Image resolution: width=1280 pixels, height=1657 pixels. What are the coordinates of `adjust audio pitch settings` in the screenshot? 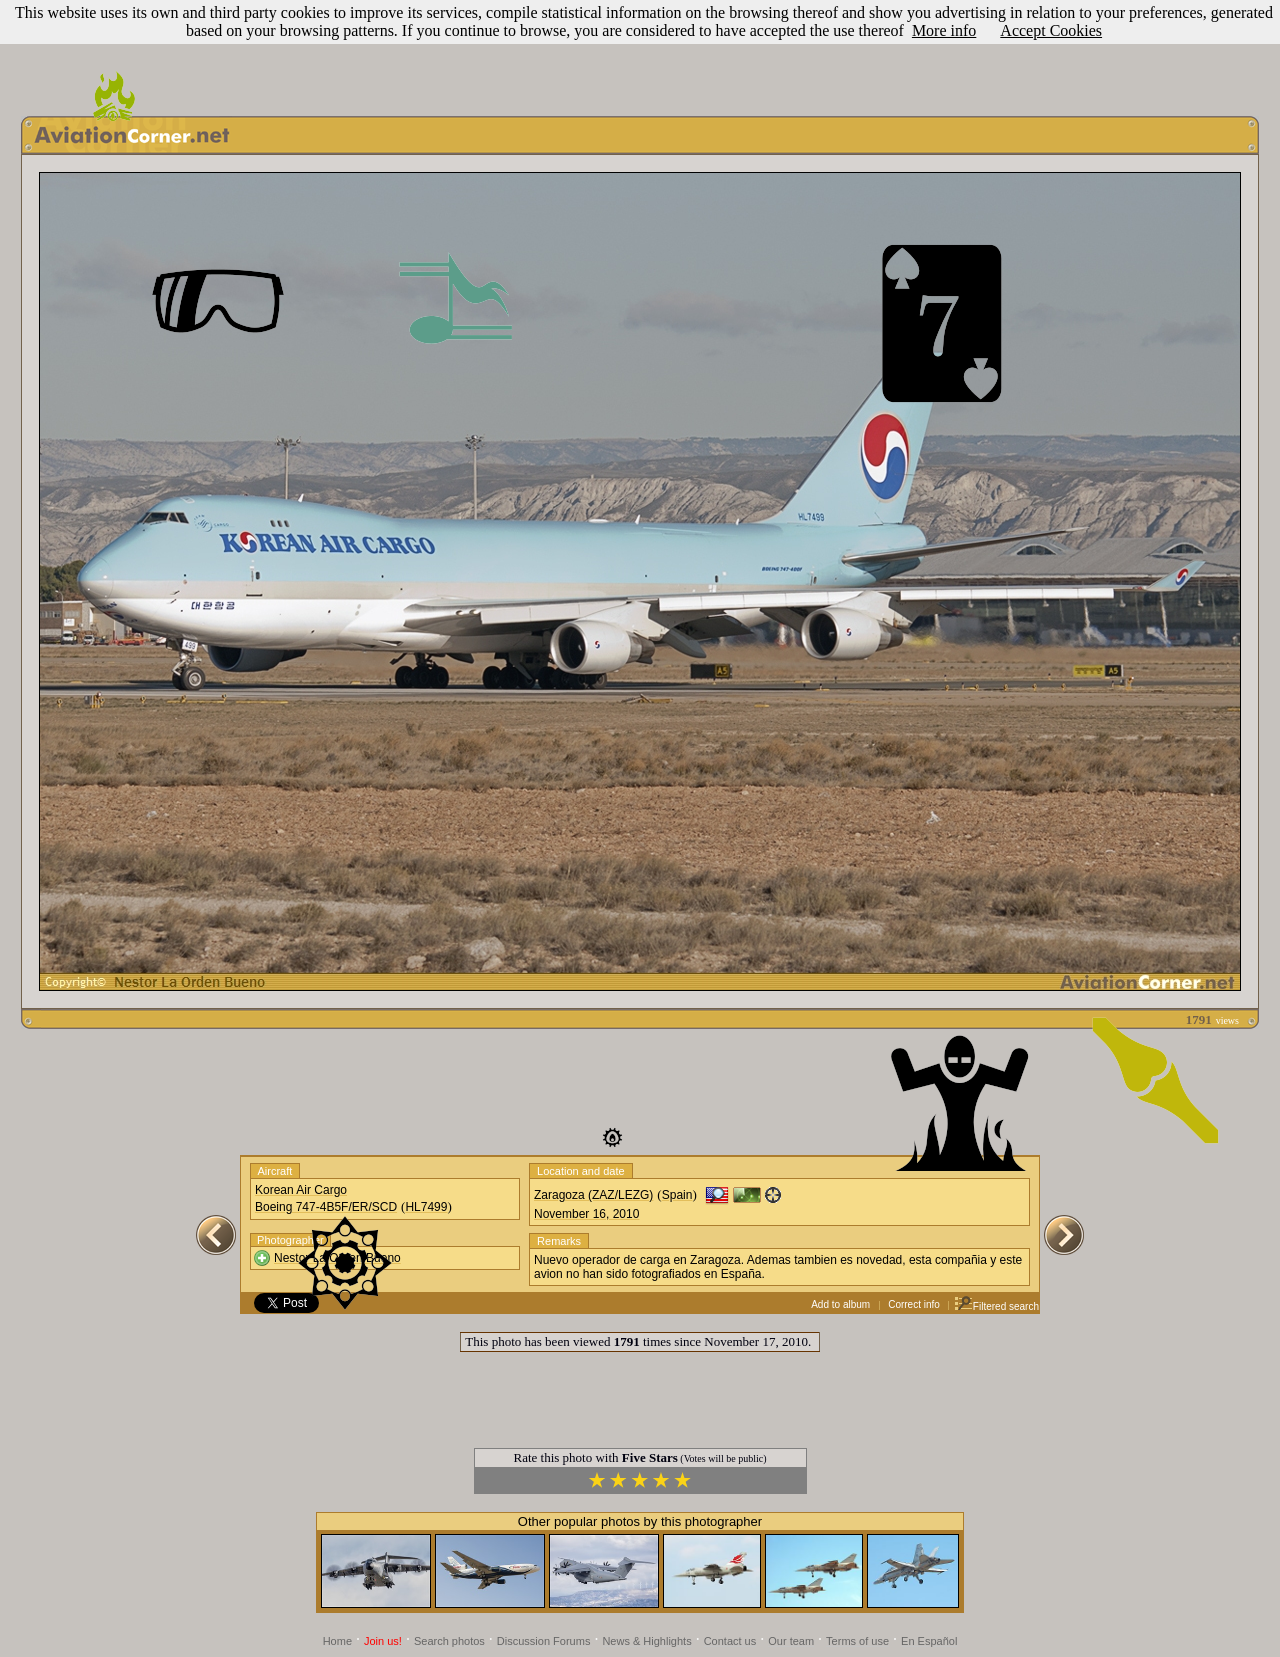 It's located at (455, 301).